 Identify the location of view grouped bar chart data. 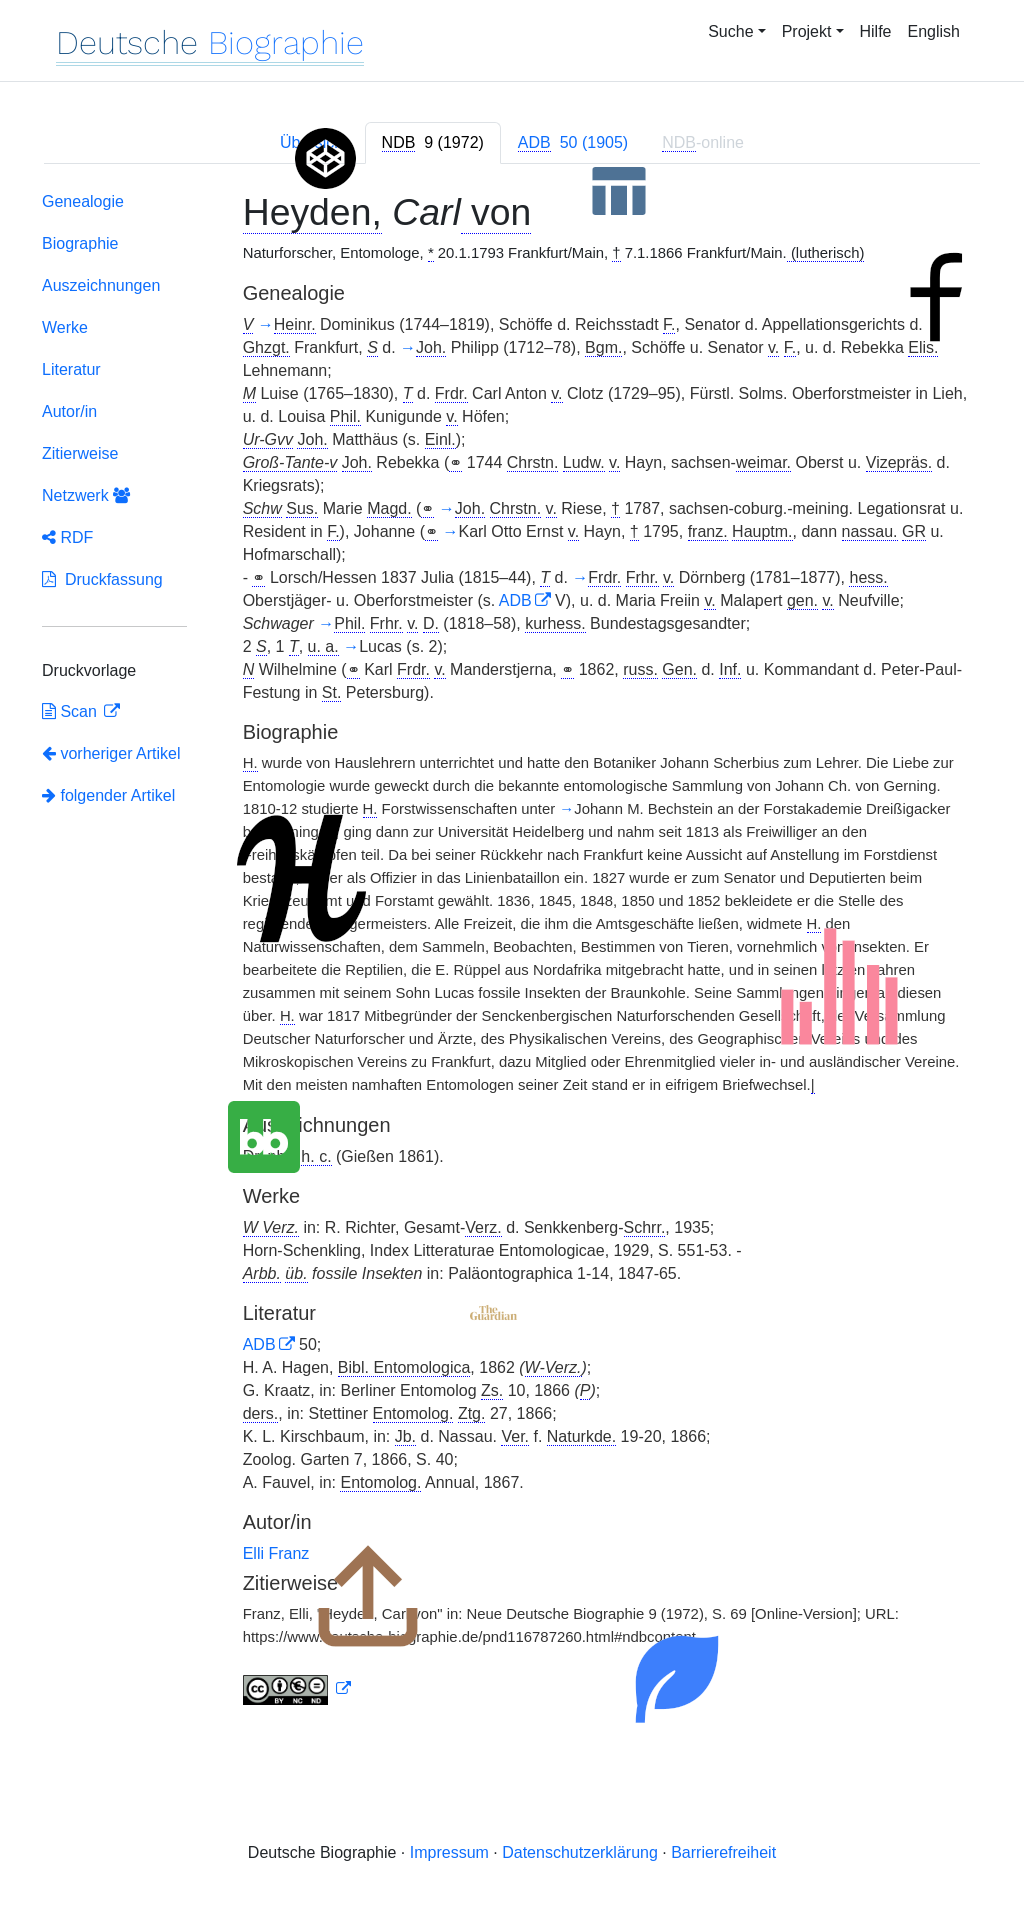
(842, 989).